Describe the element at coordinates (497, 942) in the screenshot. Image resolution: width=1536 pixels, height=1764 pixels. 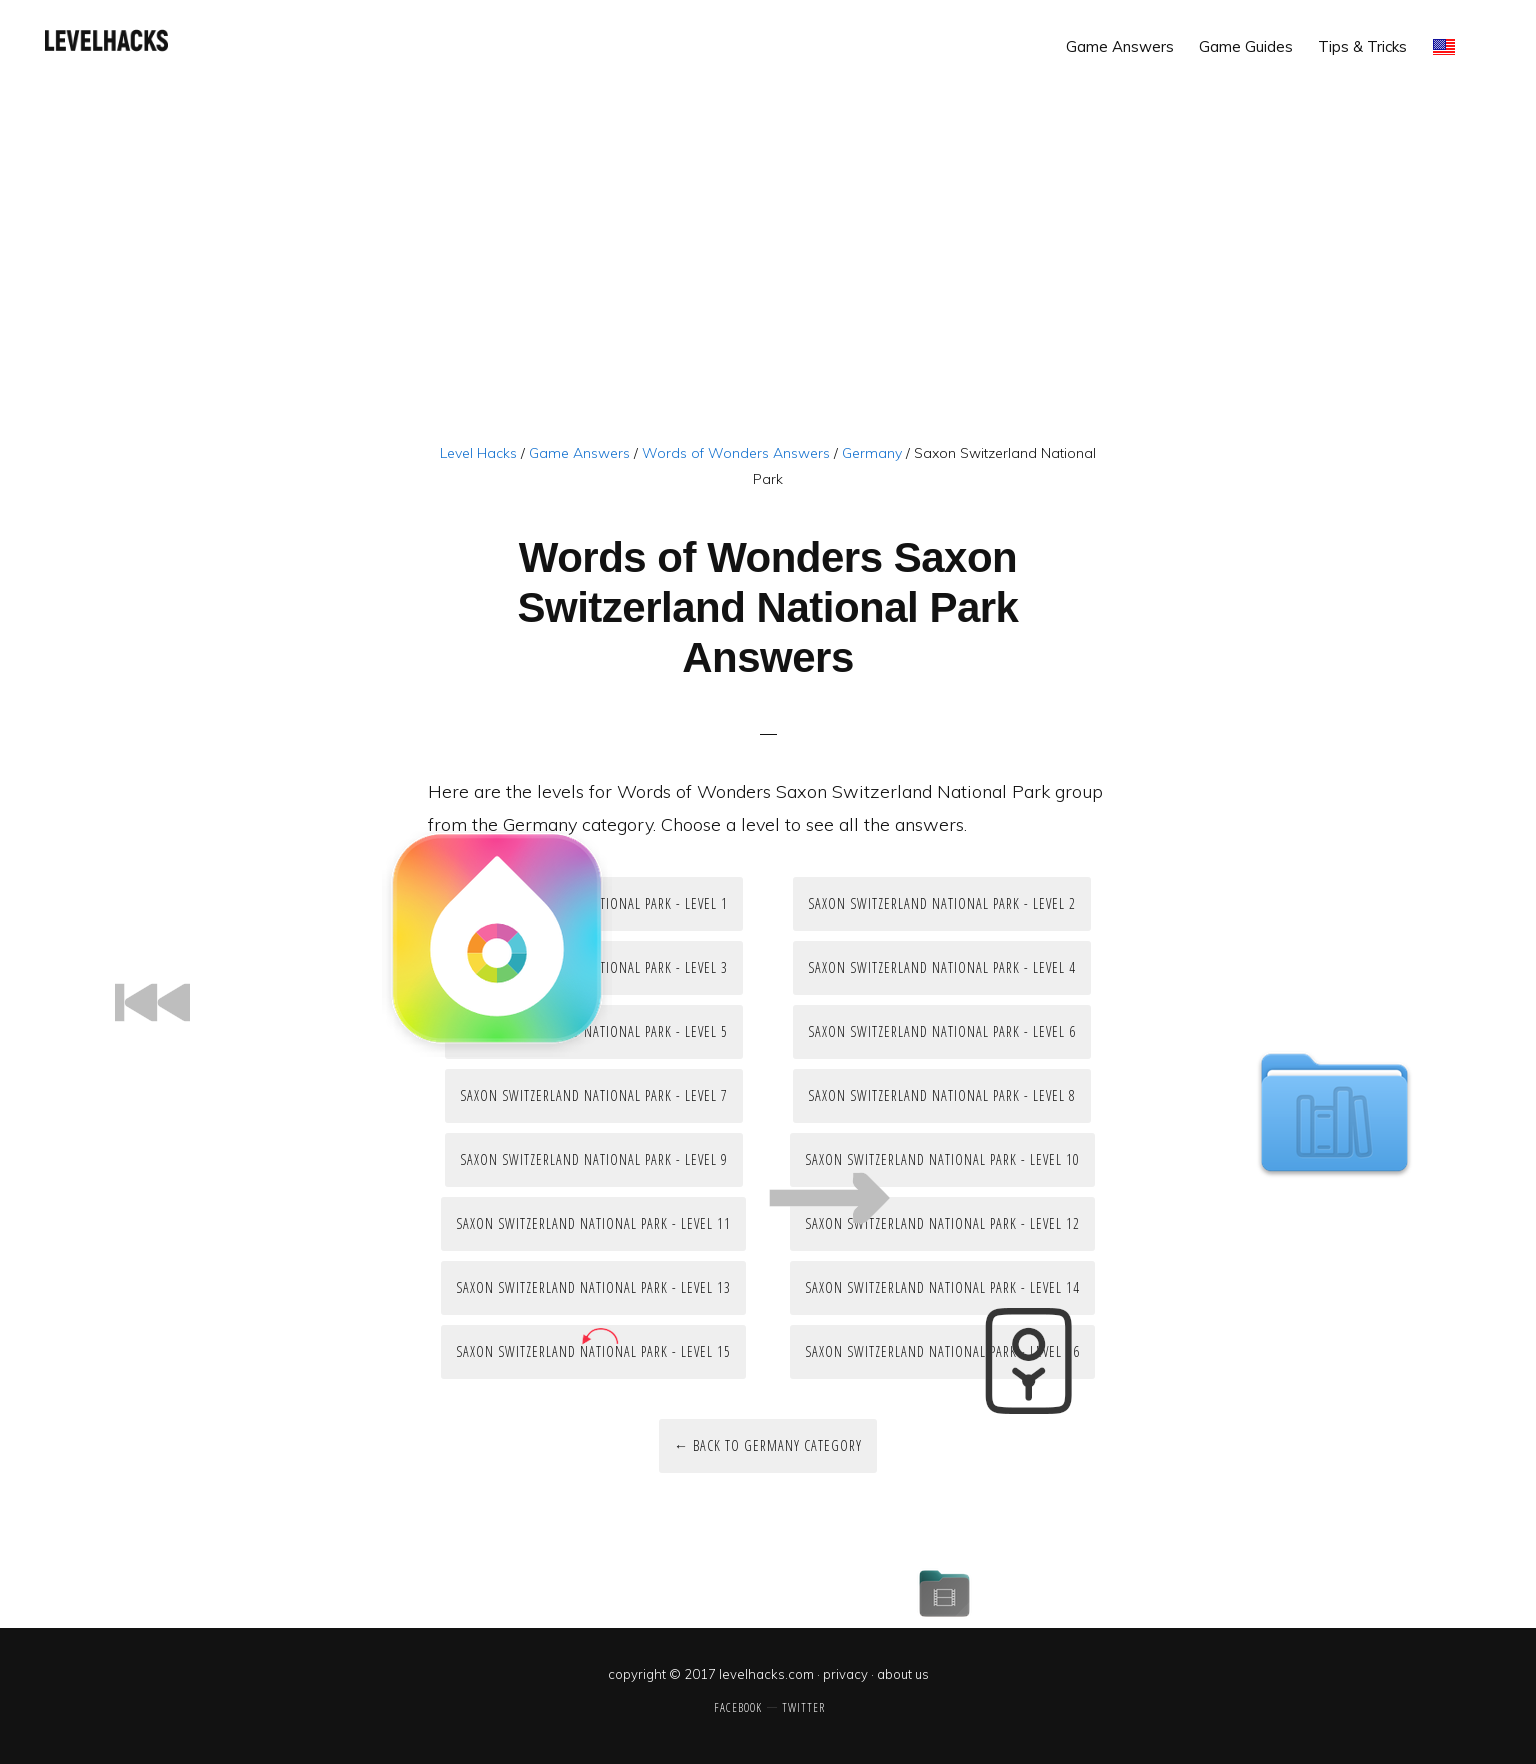
I see `open display color and calibration settings` at that location.